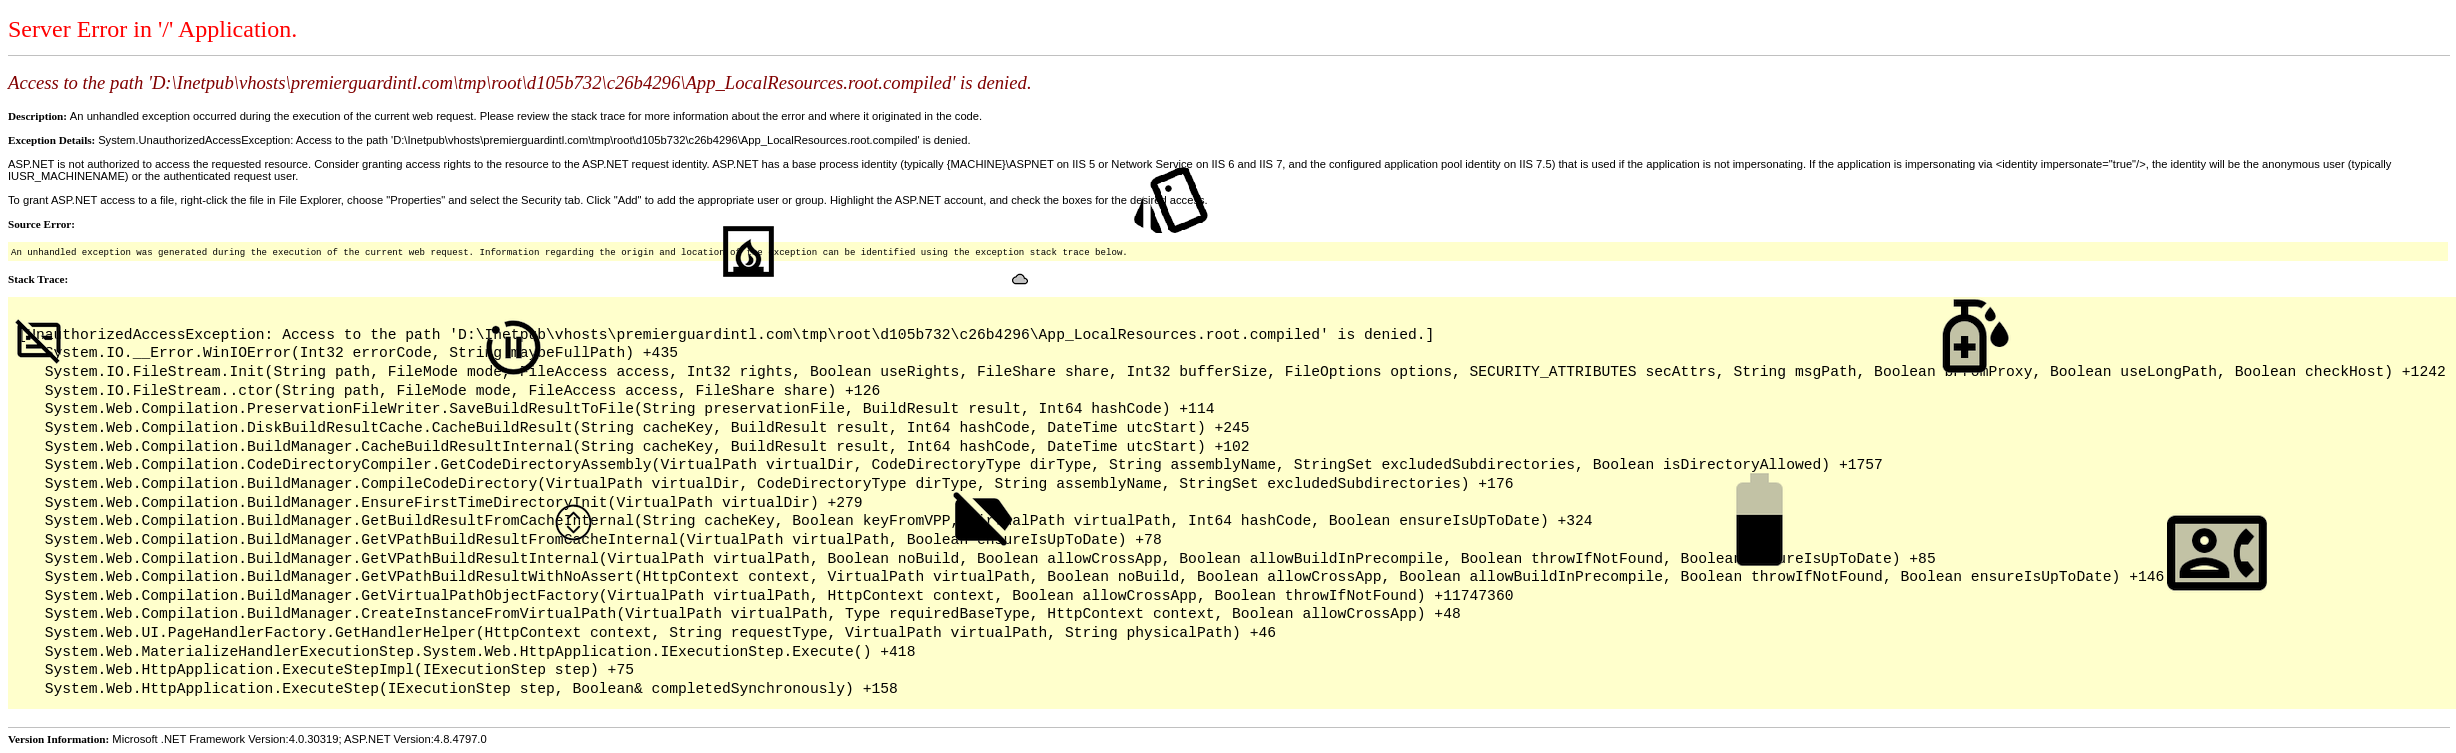 The height and width of the screenshot is (753, 2456). Describe the element at coordinates (748, 251) in the screenshot. I see `access fireplace or heating controls` at that location.